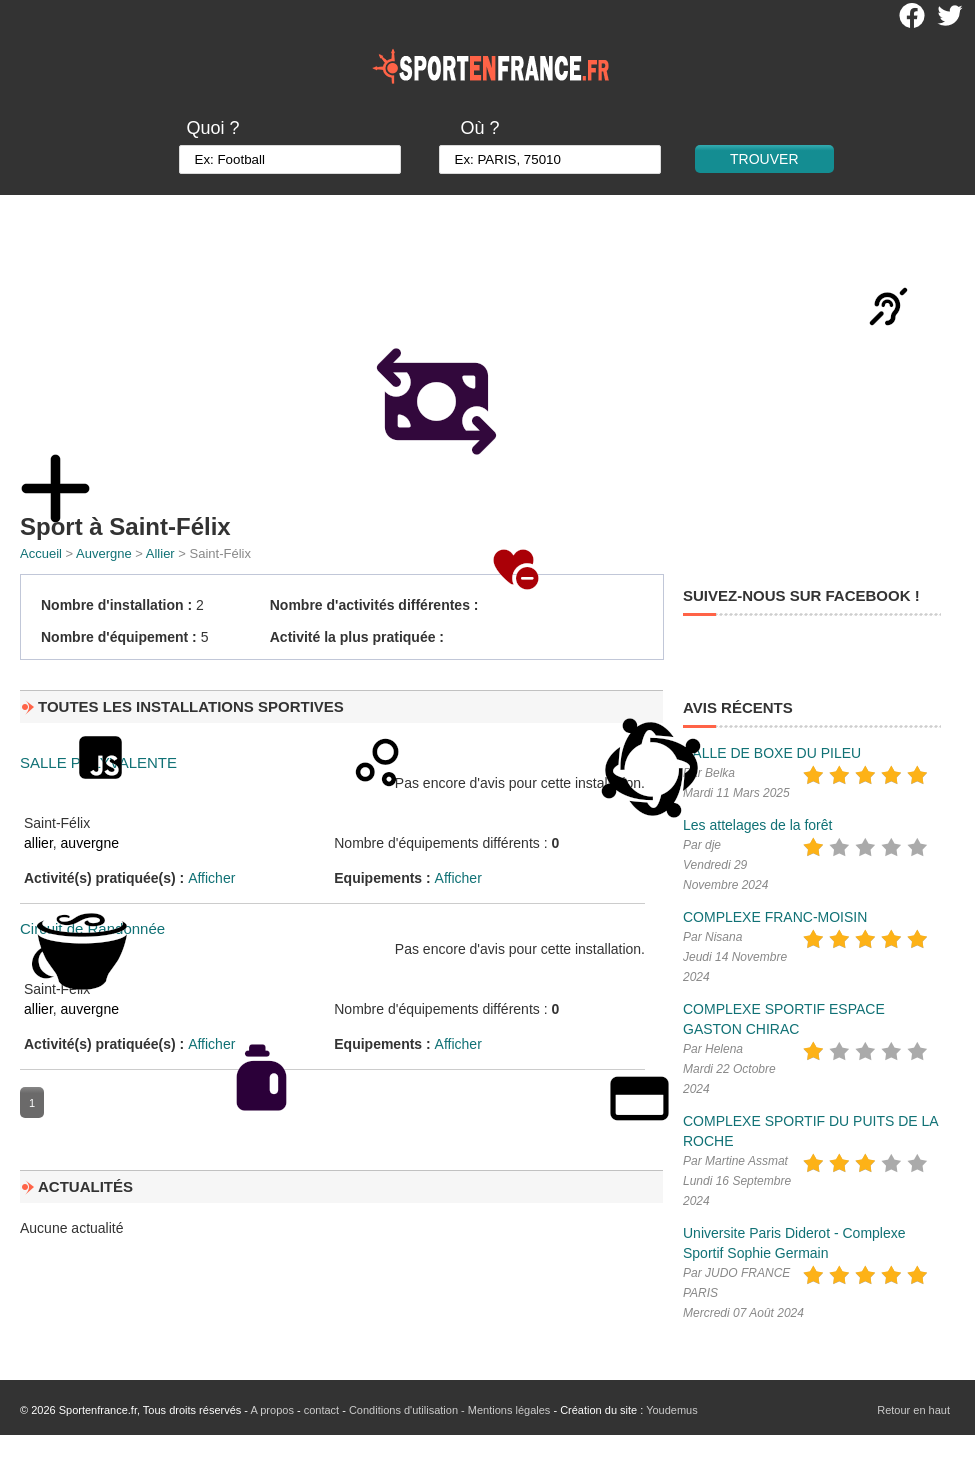 The image size is (975, 1465). Describe the element at coordinates (888, 306) in the screenshot. I see `indicates hearing accessibility options` at that location.